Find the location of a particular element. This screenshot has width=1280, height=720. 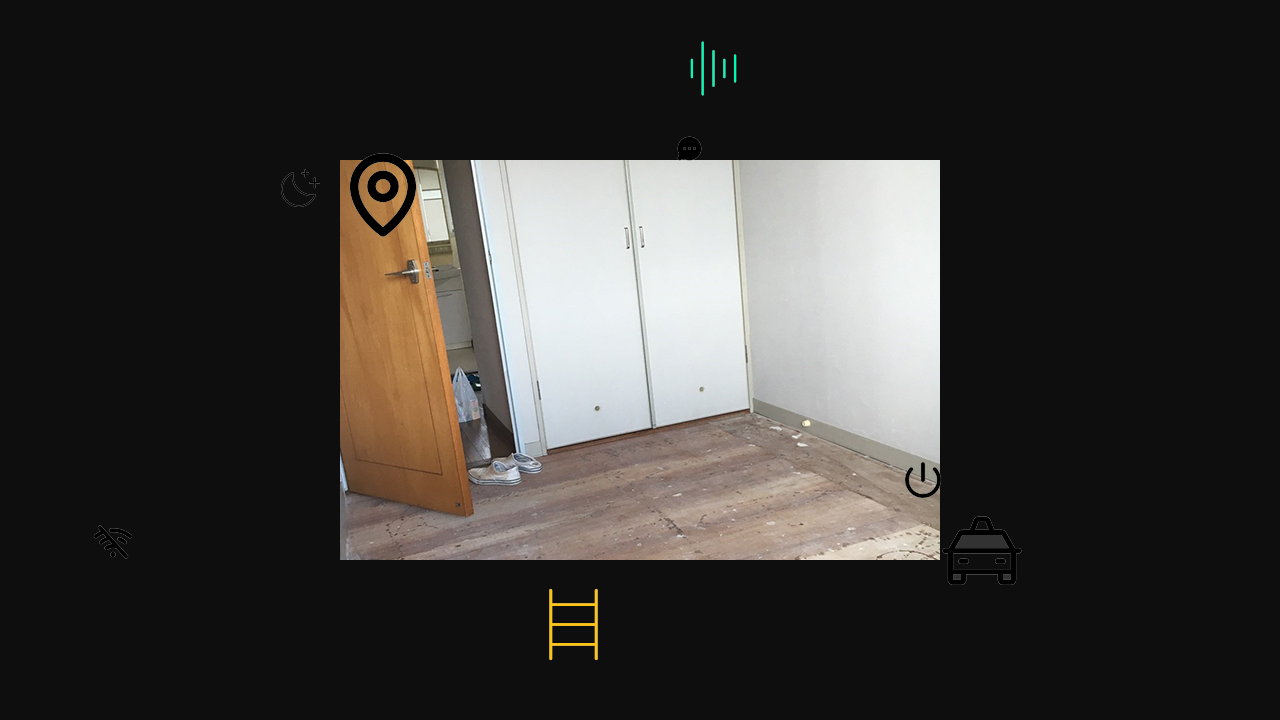

power on or off the device is located at coordinates (923, 480).